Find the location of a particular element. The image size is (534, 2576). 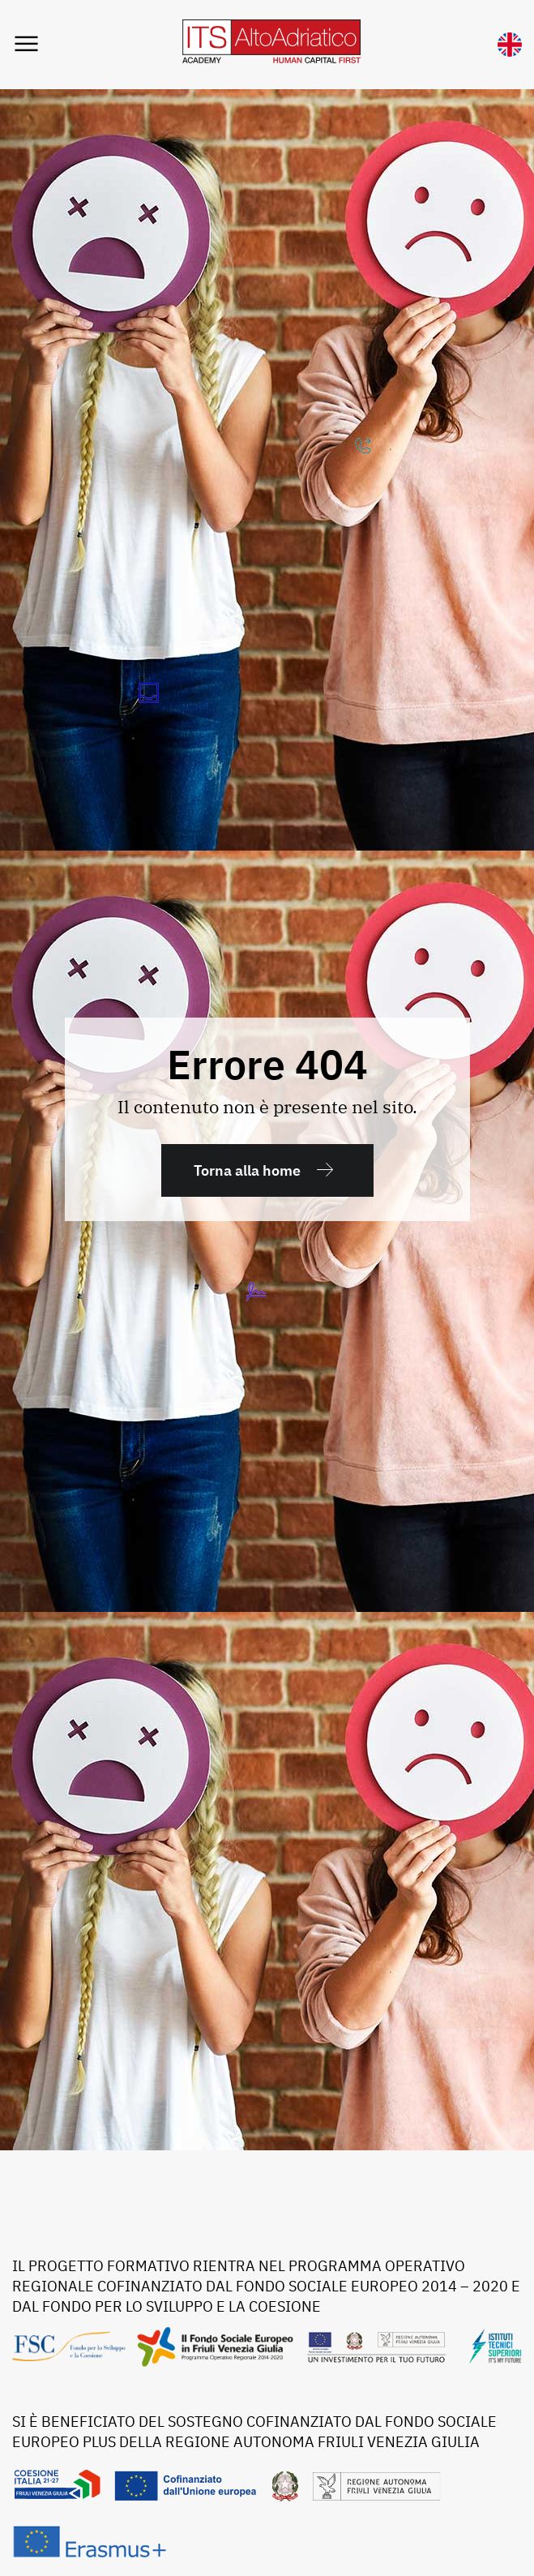

add your signature to a document is located at coordinates (256, 1292).